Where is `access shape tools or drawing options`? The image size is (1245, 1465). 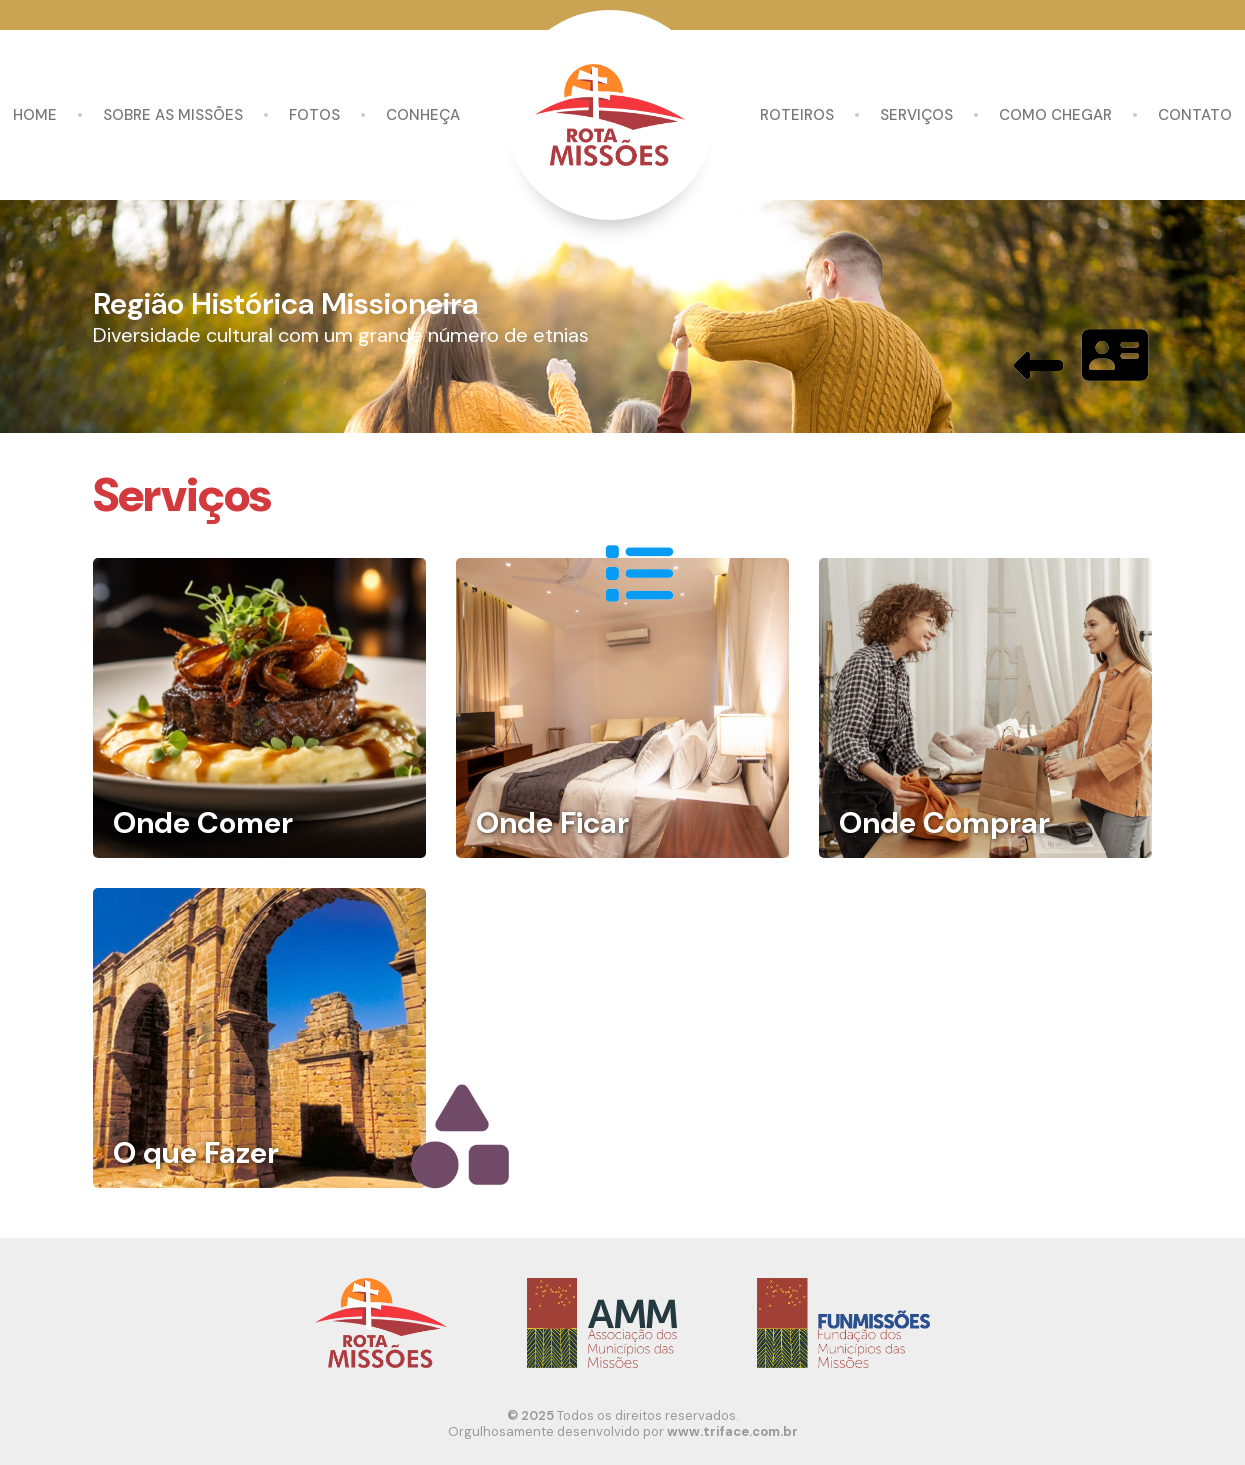 access shape tools or drawing options is located at coordinates (462, 1138).